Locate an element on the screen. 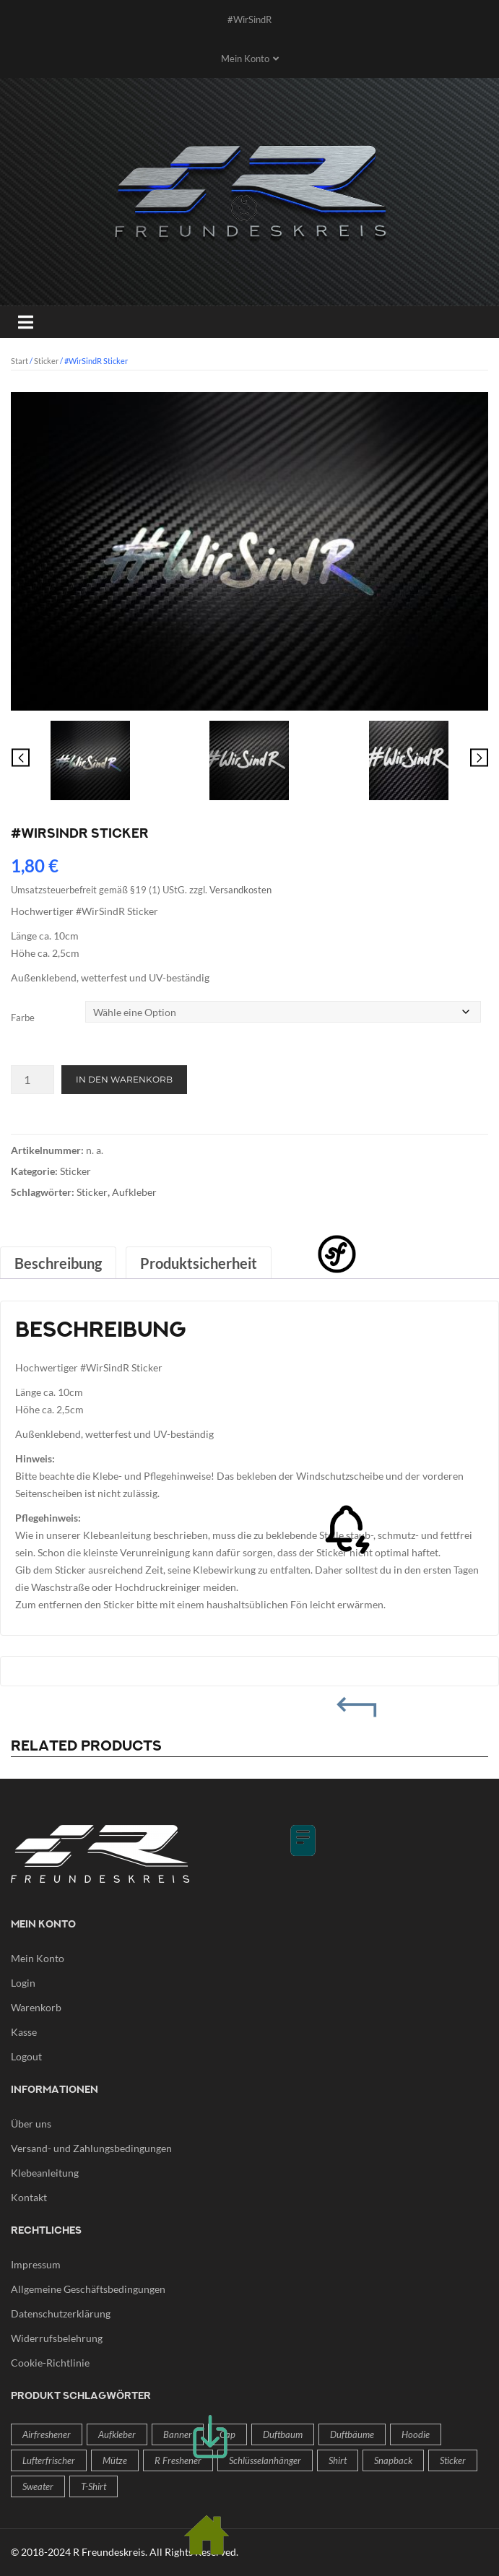 This screenshot has height=2576, width=499. navigate to the home screen is located at coordinates (207, 2535).